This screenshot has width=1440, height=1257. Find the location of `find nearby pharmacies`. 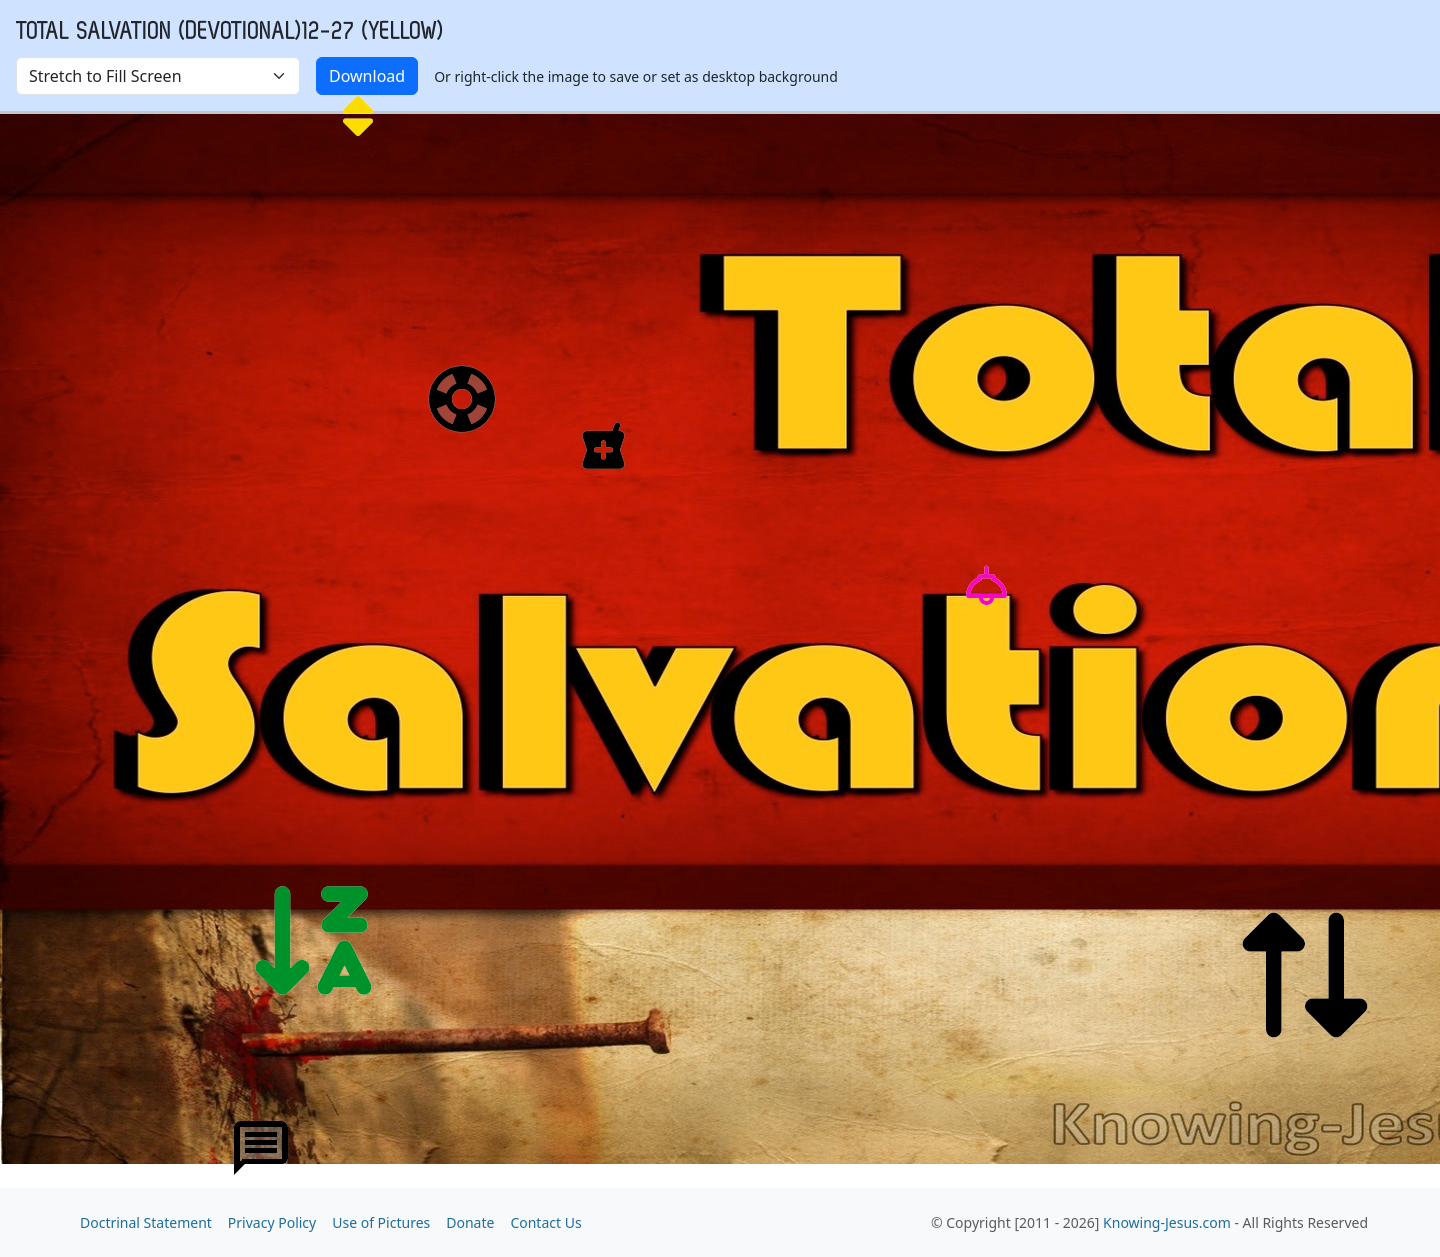

find nearby pharmacies is located at coordinates (603, 447).